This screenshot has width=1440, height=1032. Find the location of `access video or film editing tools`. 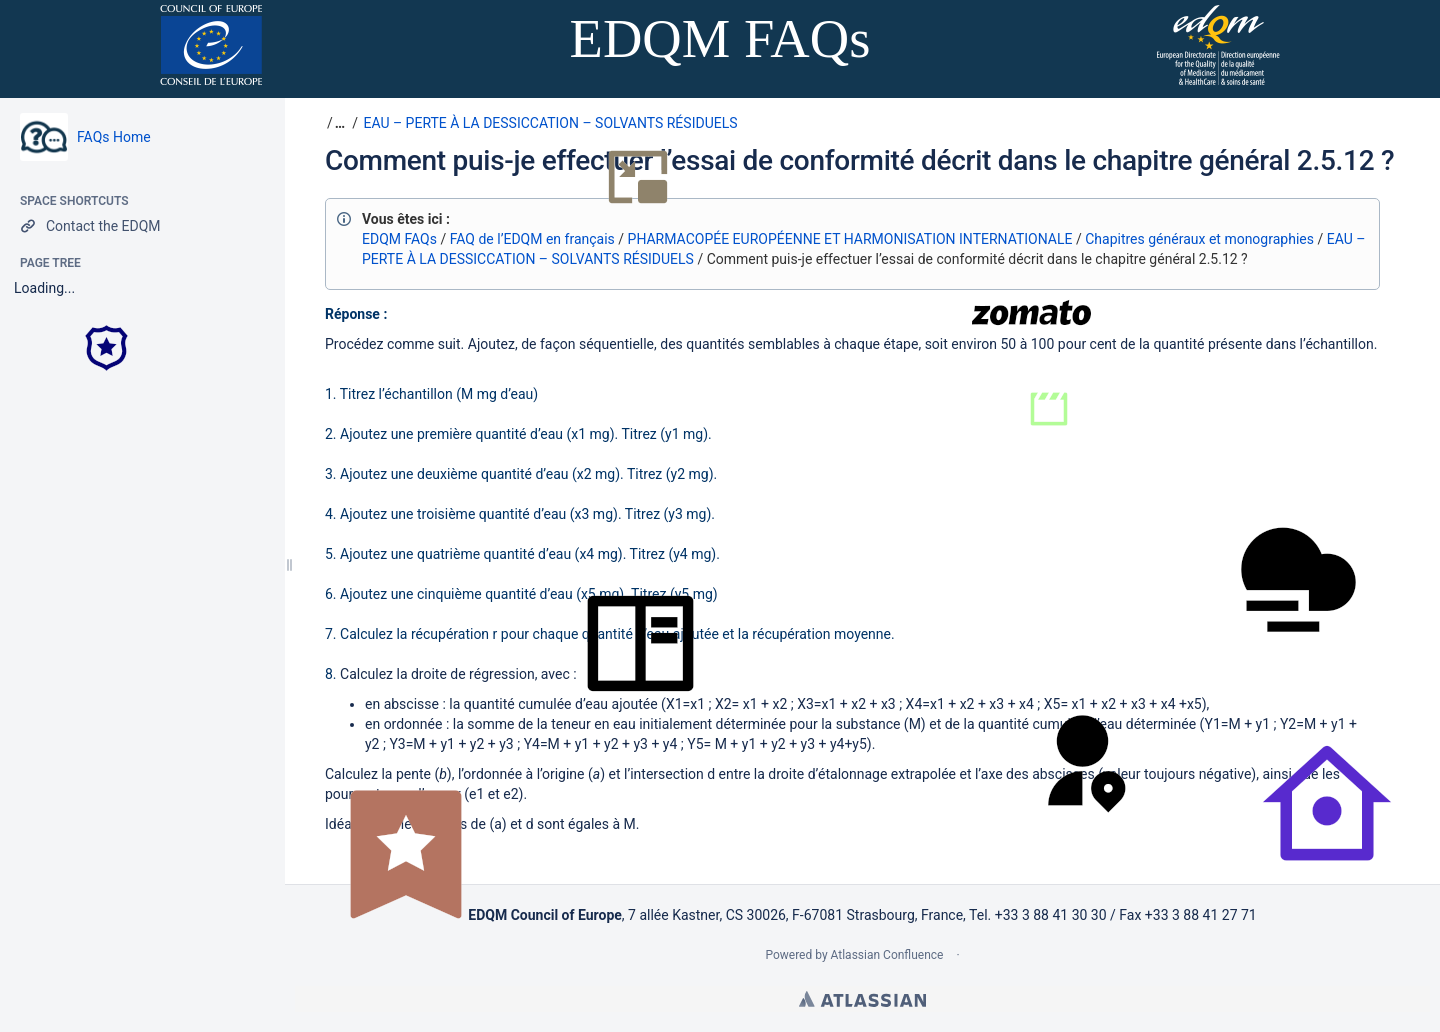

access video or film editing tools is located at coordinates (1049, 409).